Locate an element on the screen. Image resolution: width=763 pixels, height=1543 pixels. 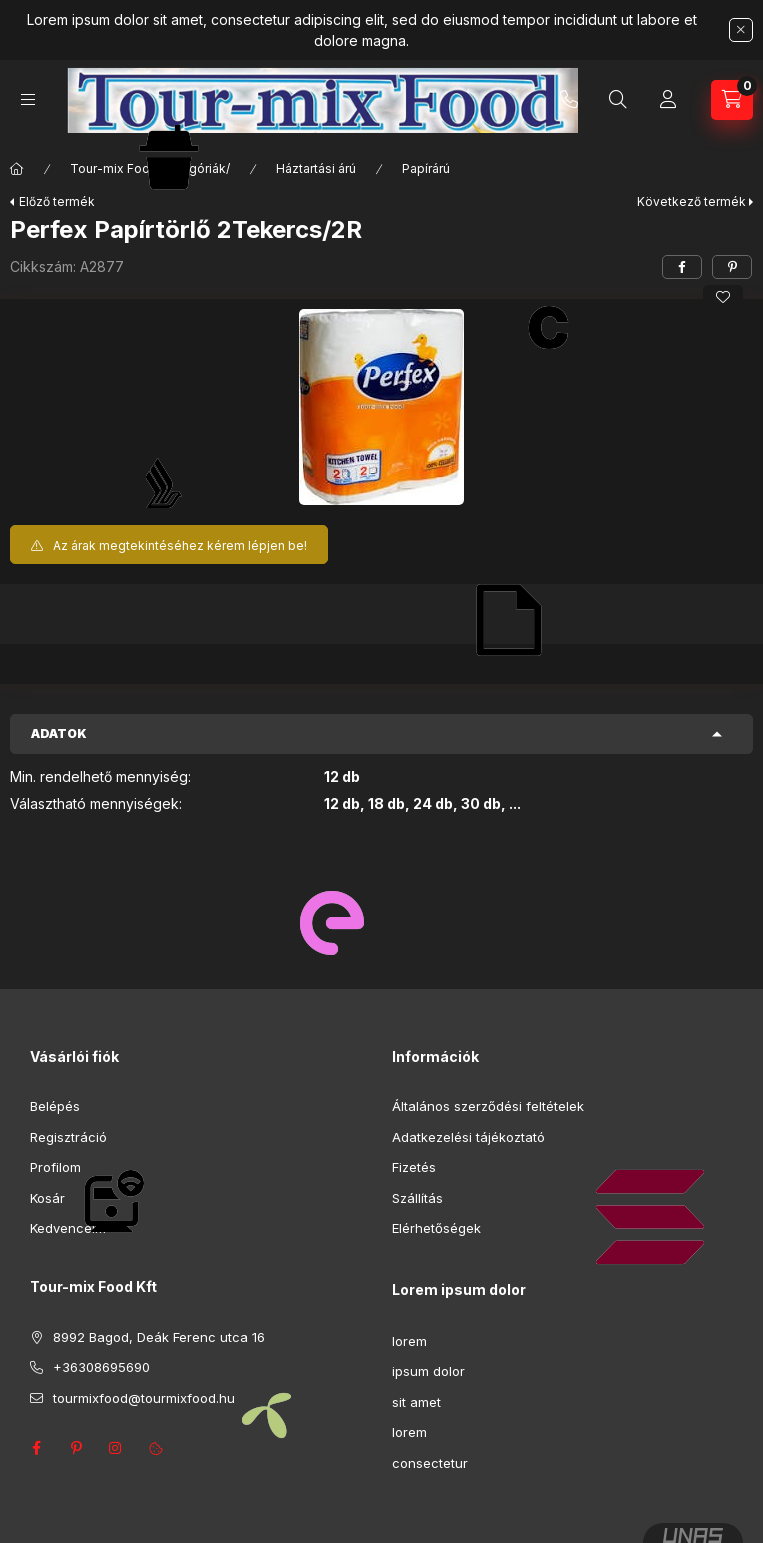
view food and drink options is located at coordinates (169, 160).